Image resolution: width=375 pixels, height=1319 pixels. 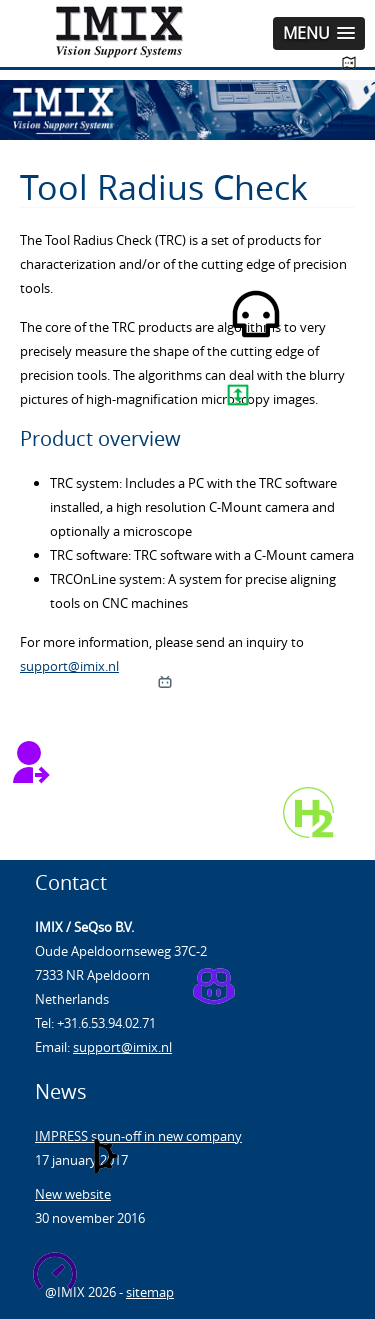 I want to click on dlib machine learning library logo, so click(x=106, y=1156).